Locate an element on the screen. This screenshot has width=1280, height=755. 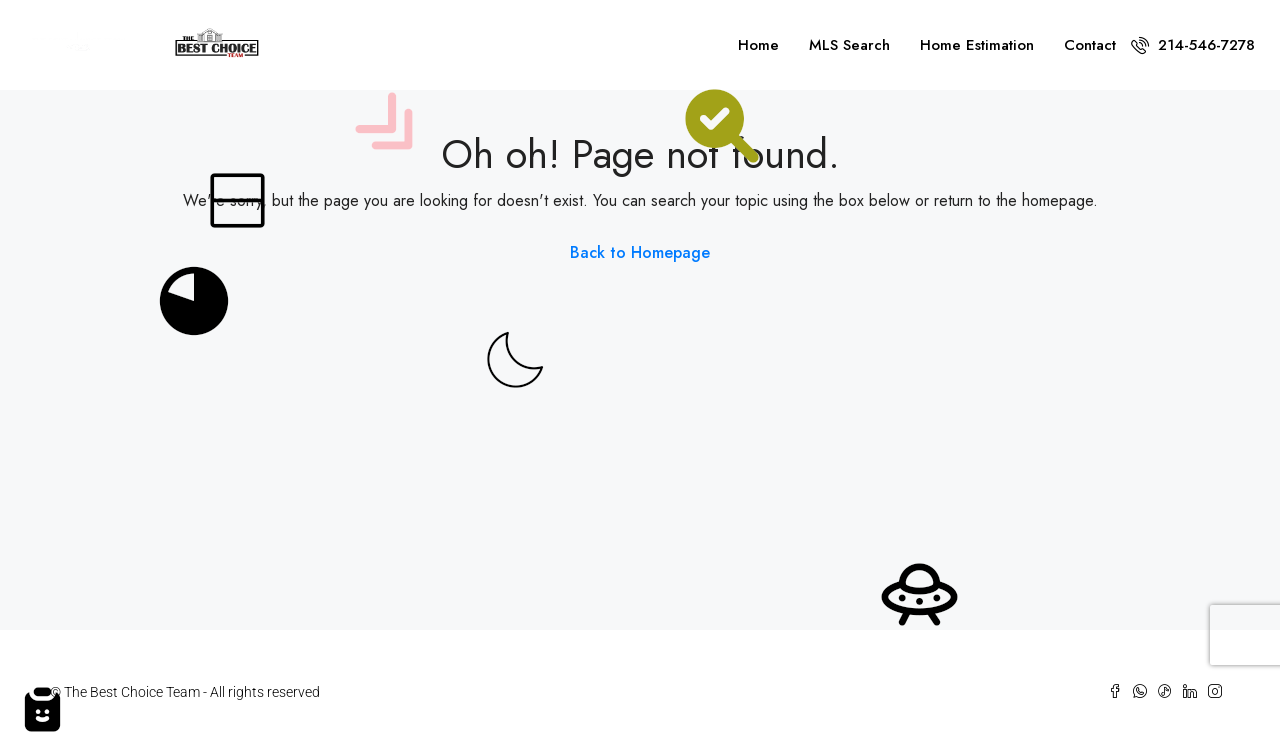
access sci-fi or space-themed content is located at coordinates (919, 594).